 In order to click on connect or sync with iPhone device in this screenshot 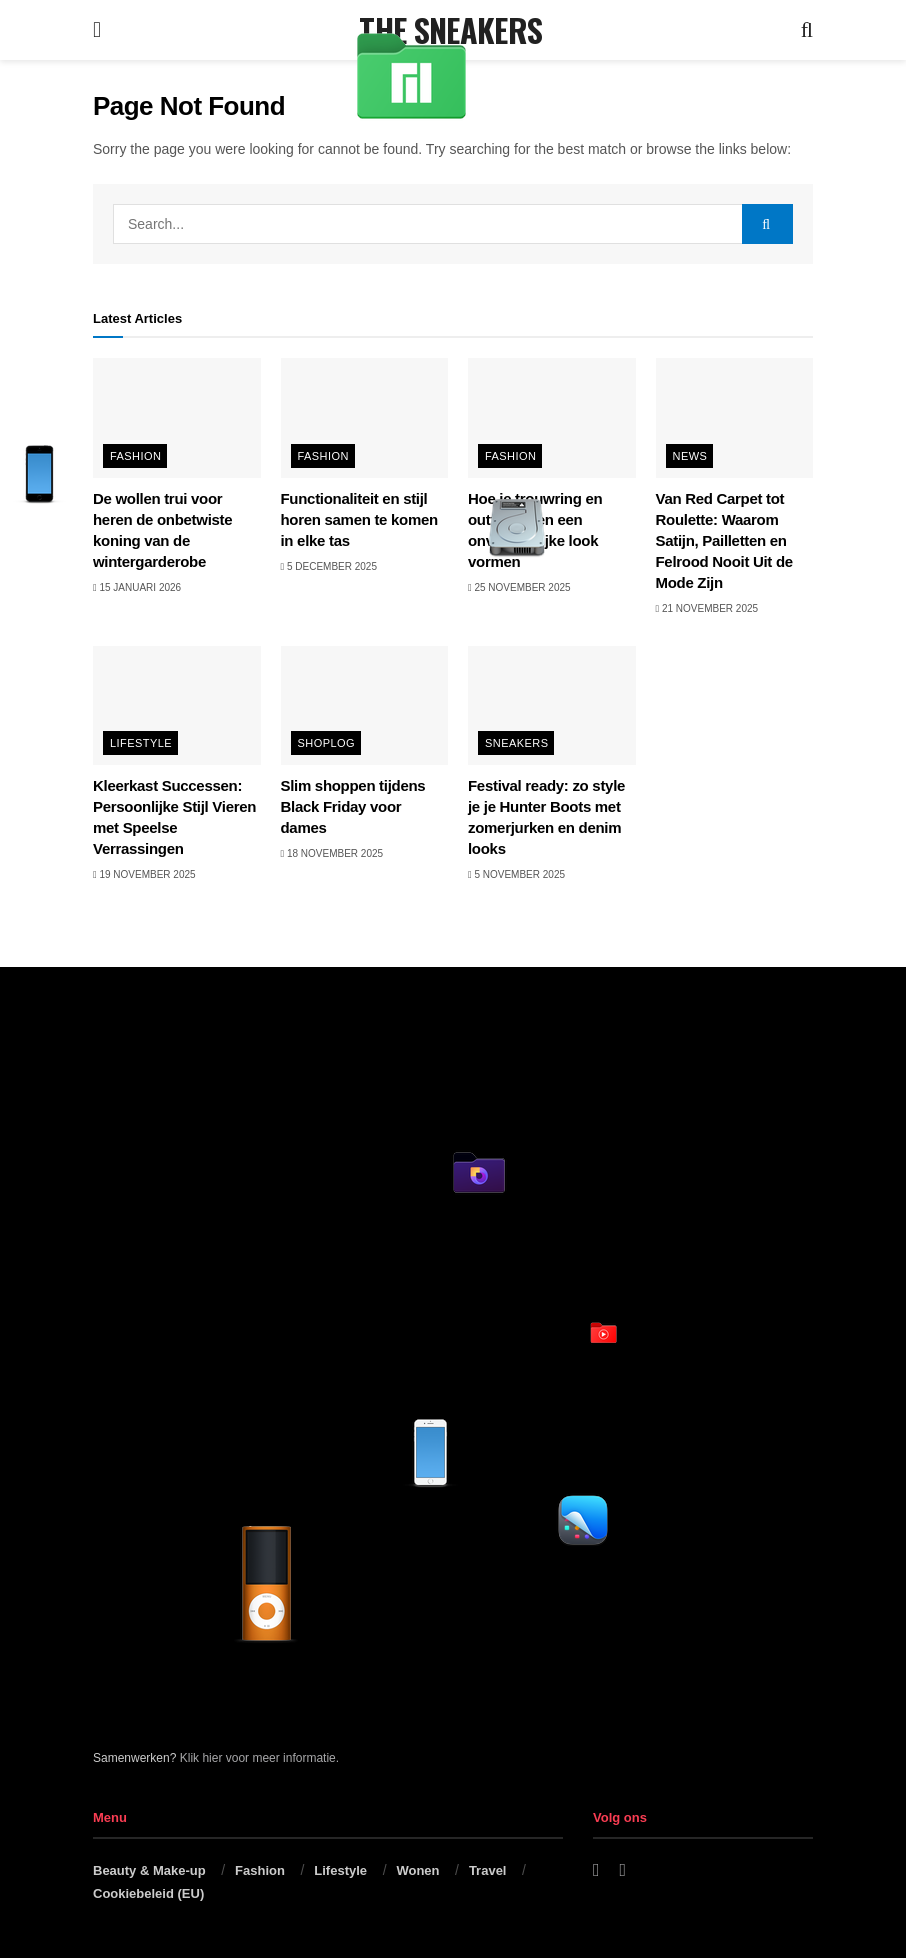, I will do `click(430, 1453)`.